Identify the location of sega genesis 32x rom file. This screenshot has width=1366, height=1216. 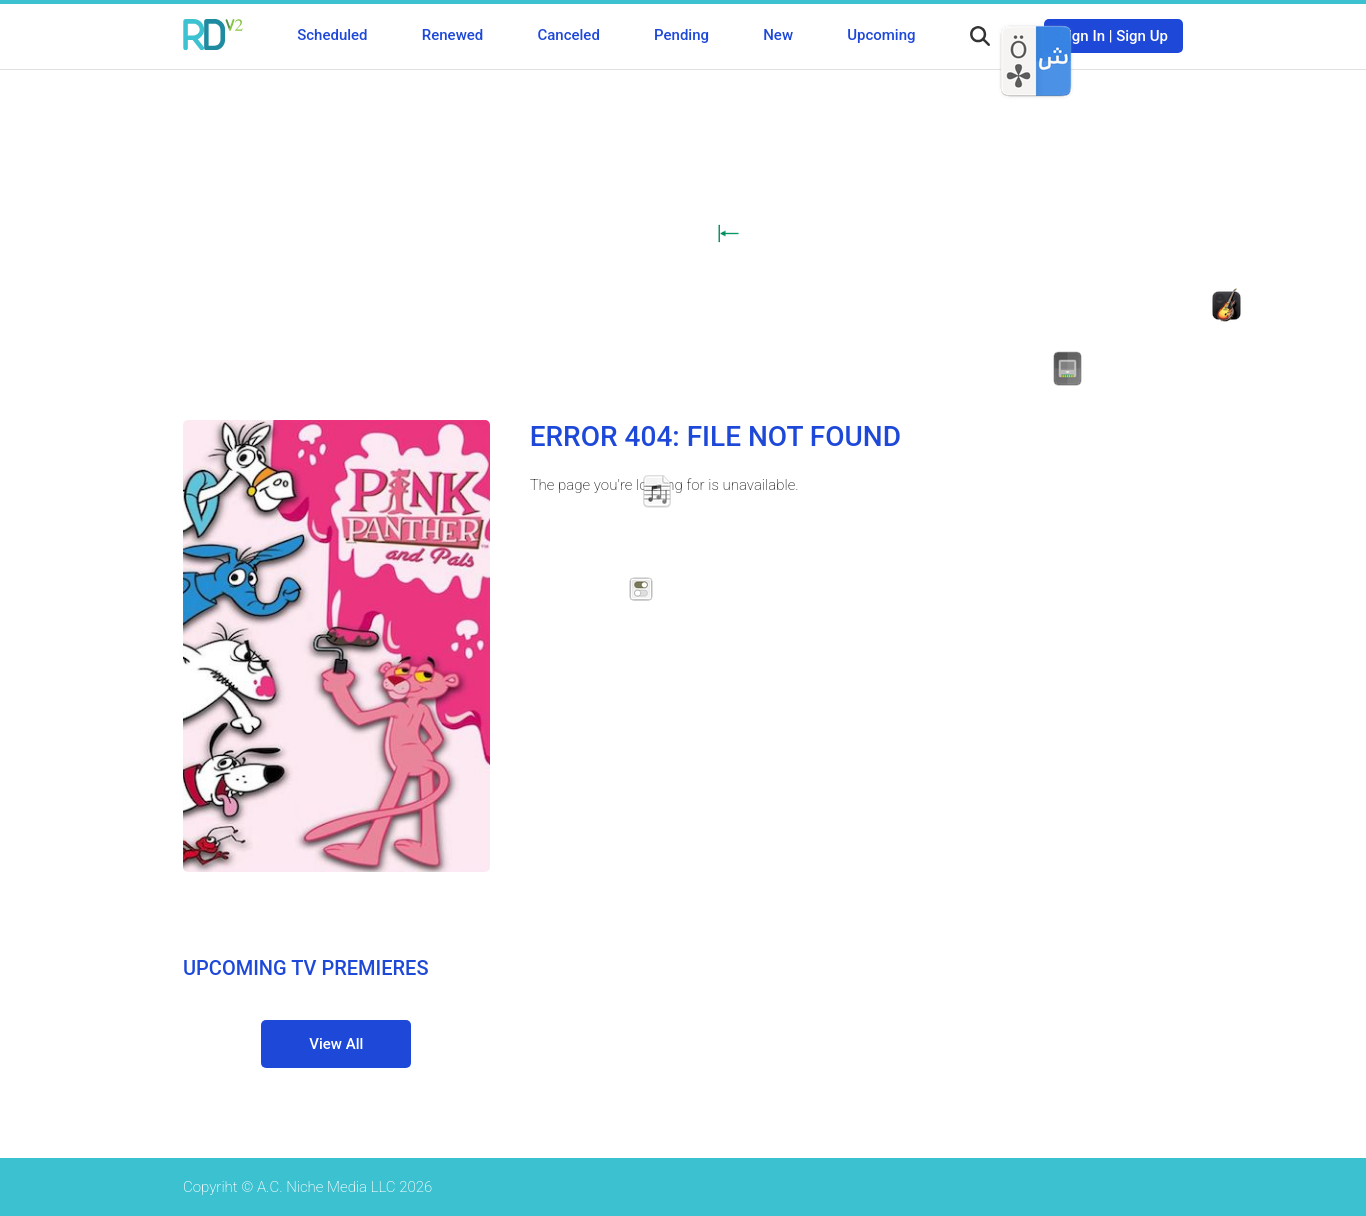
(1067, 368).